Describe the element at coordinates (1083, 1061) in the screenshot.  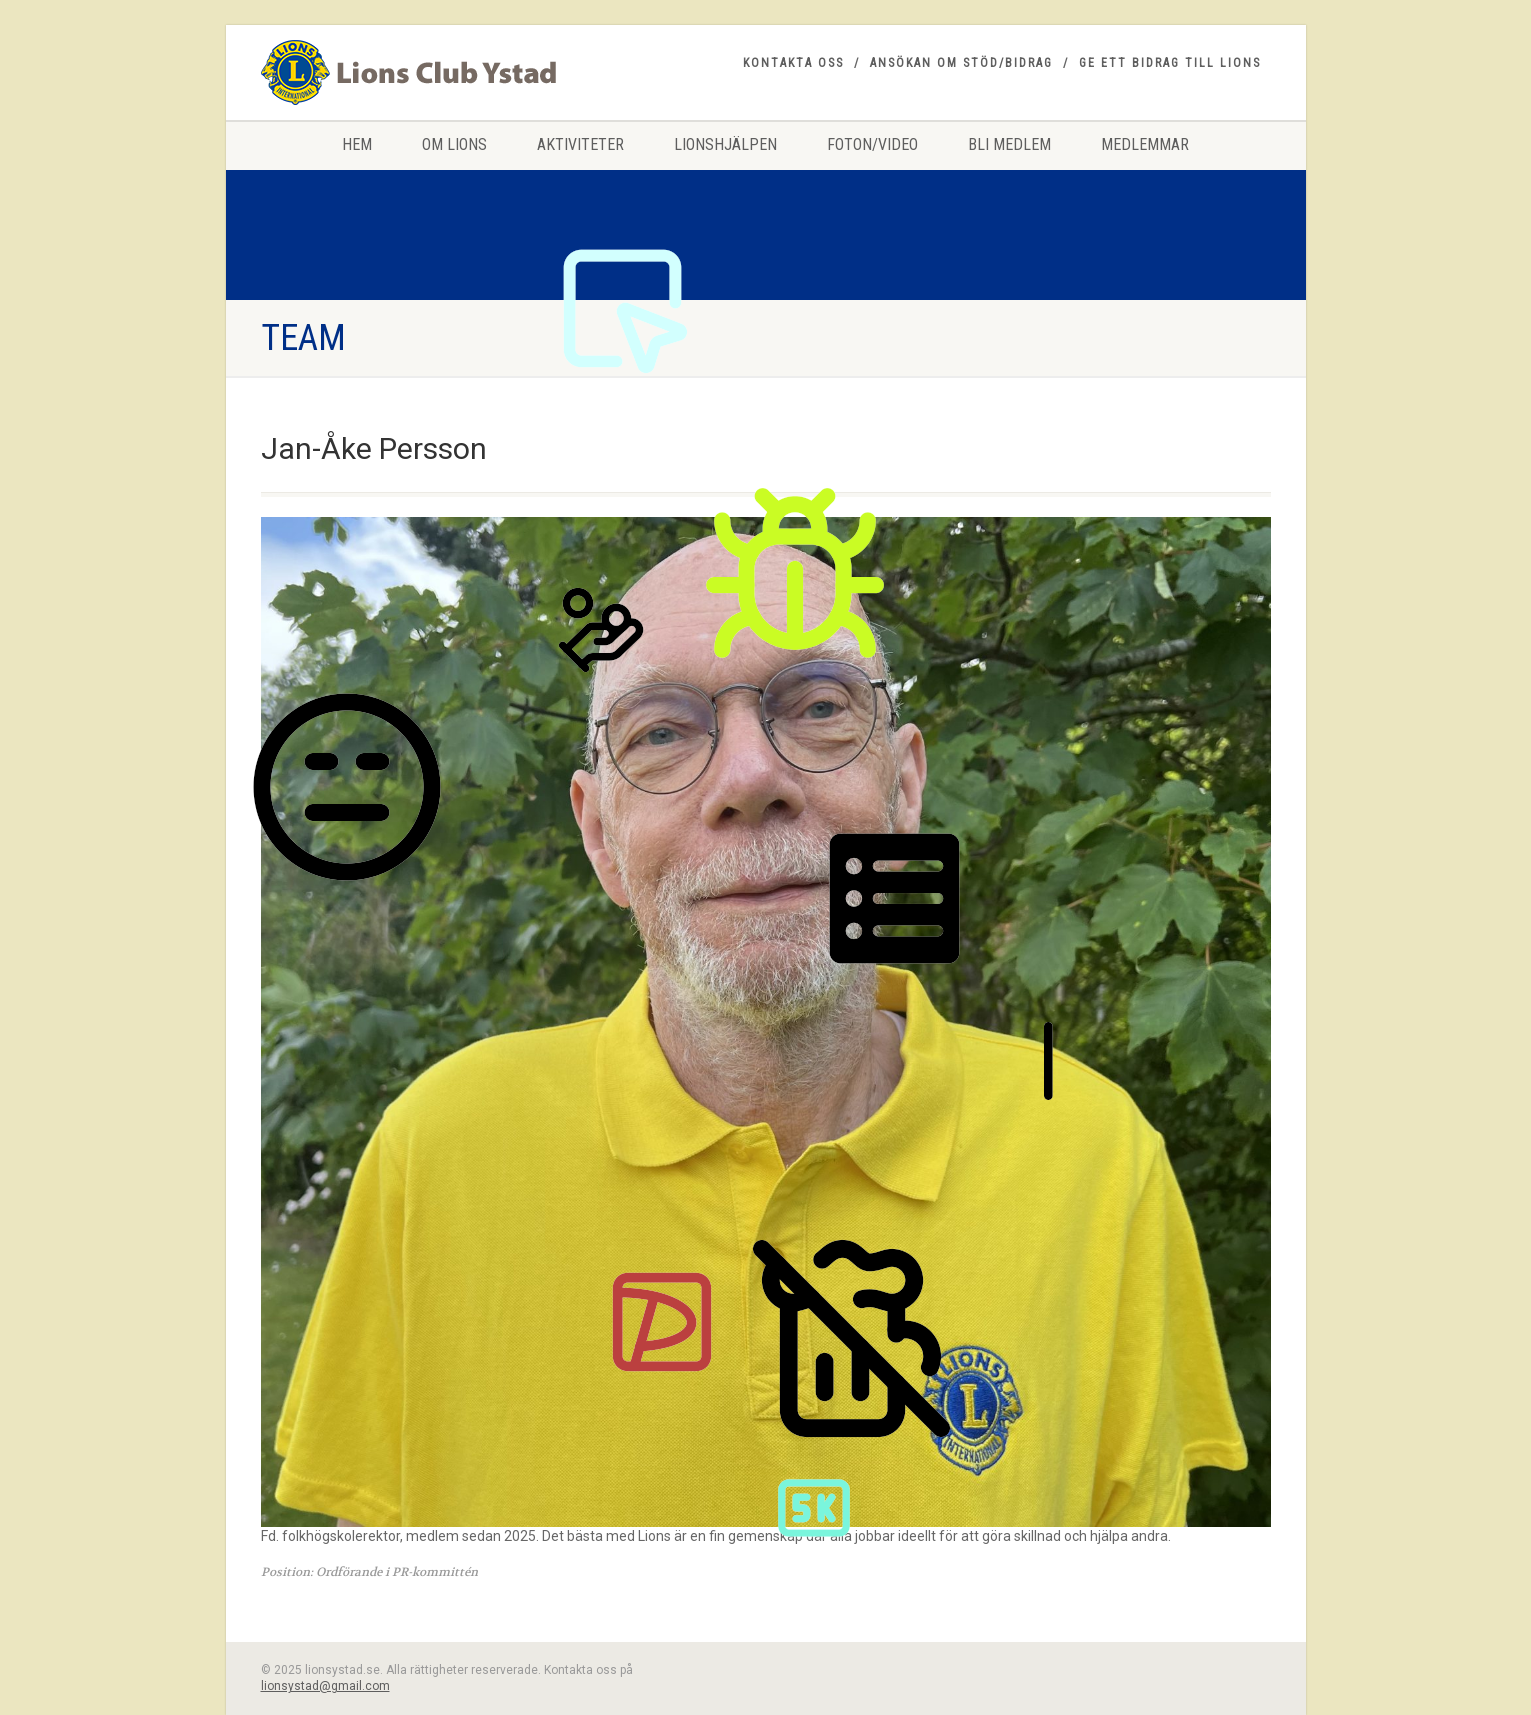
I see `indicates a count of one` at that location.